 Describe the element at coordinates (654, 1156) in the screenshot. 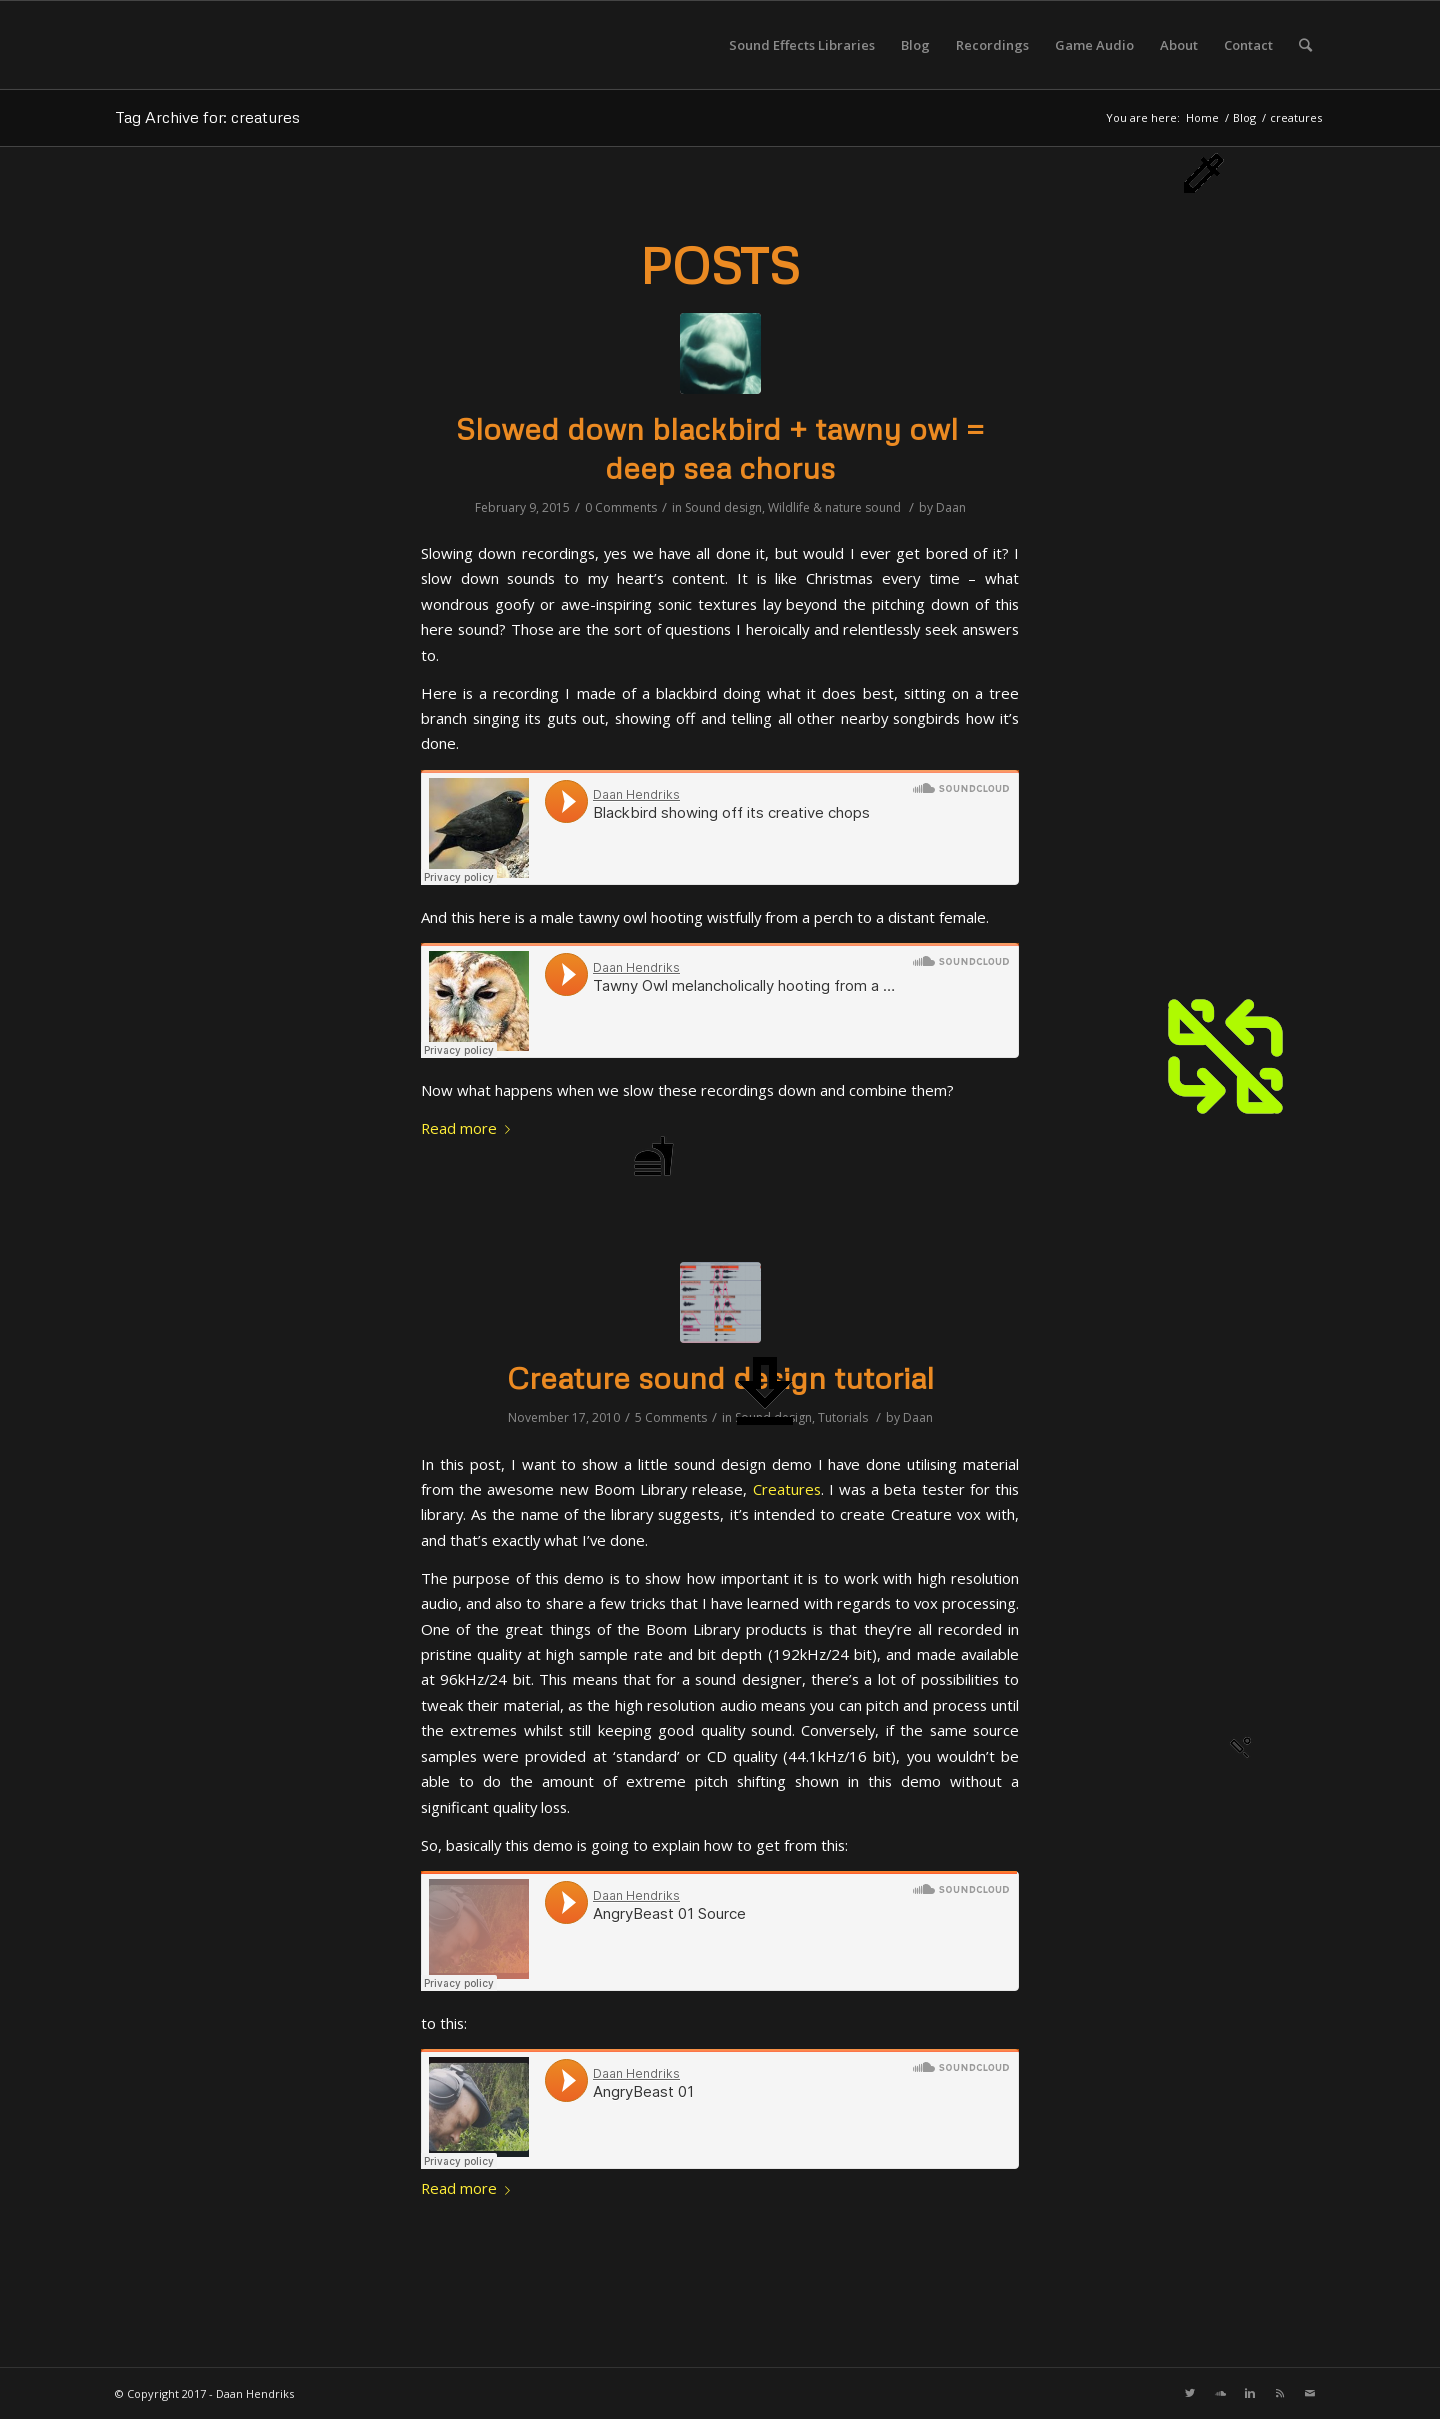

I see `find nearby fast food restaurants` at that location.